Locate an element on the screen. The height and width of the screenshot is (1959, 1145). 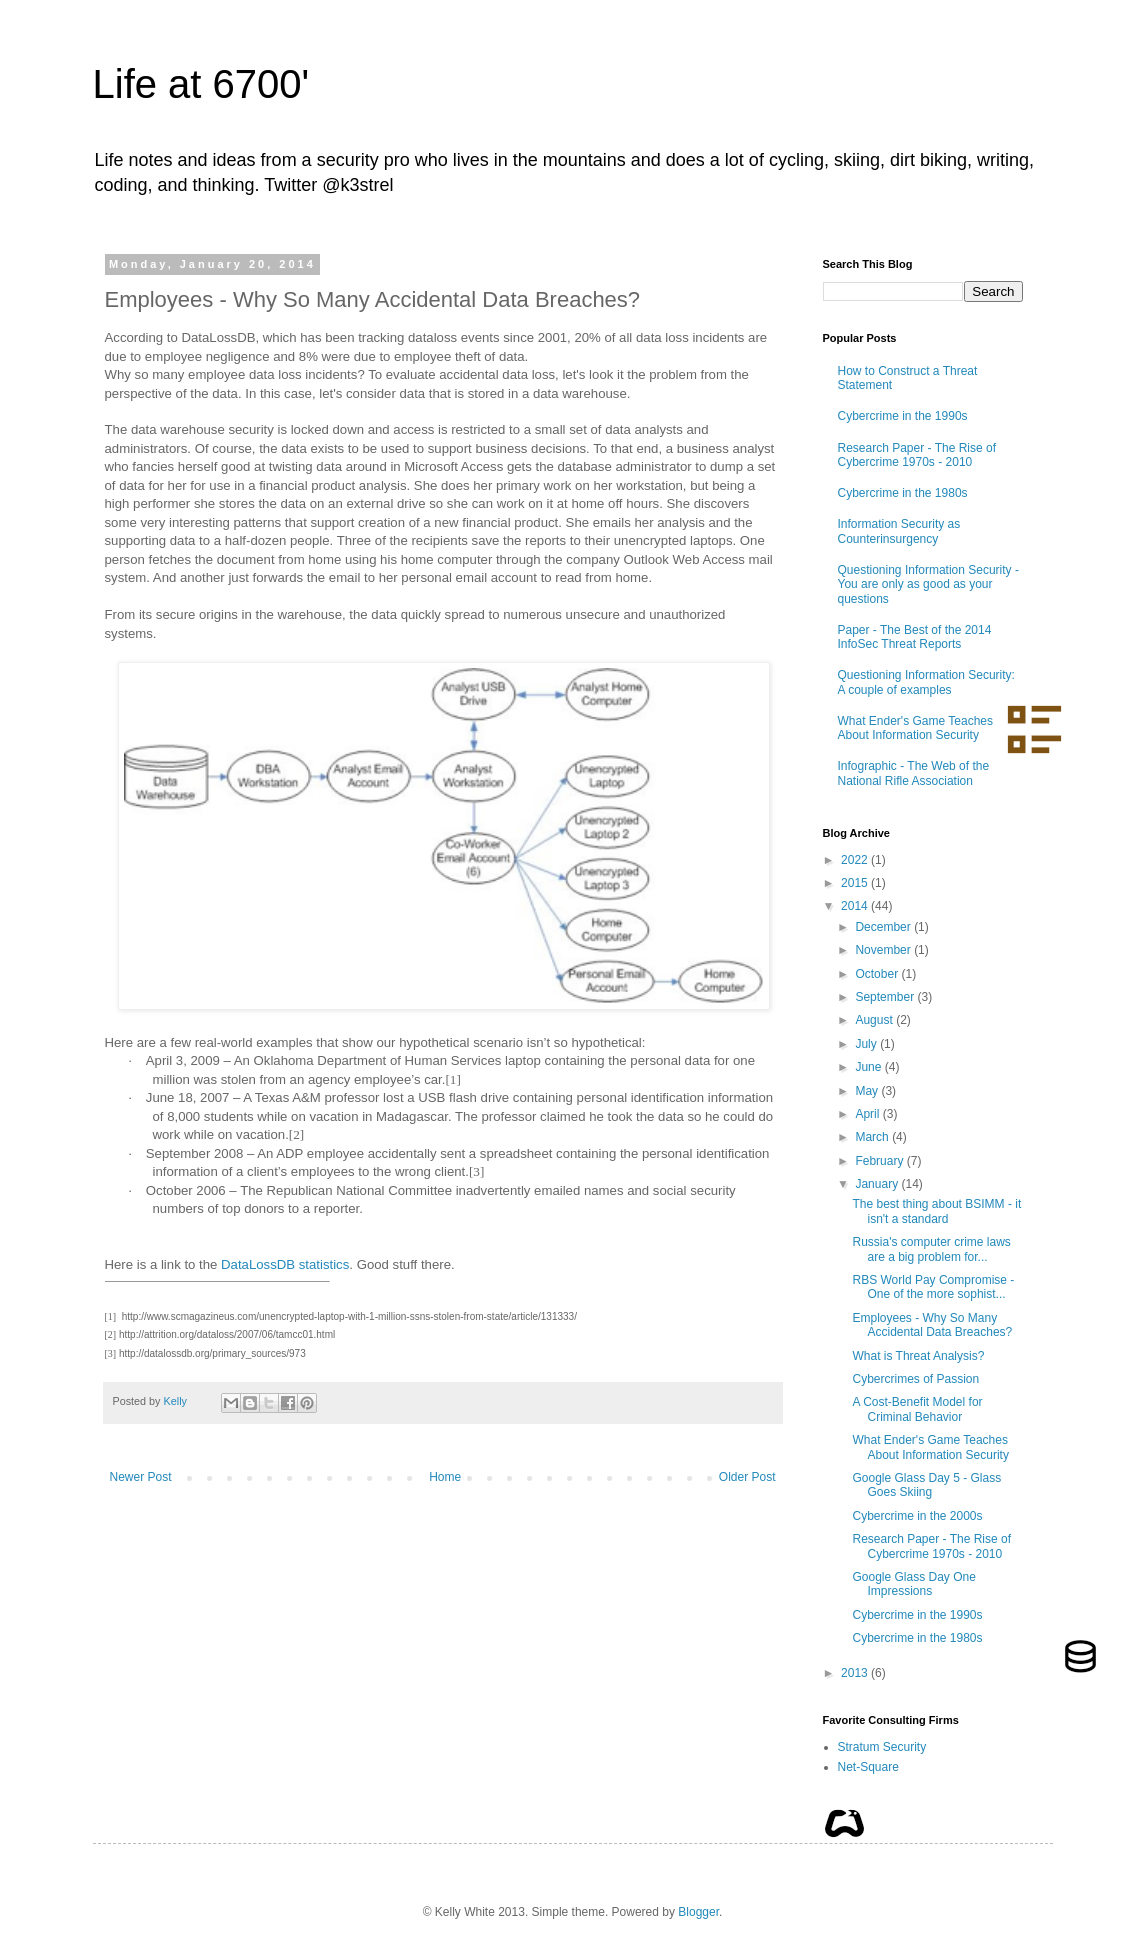
view completed tasks in a checklist is located at coordinates (1034, 729).